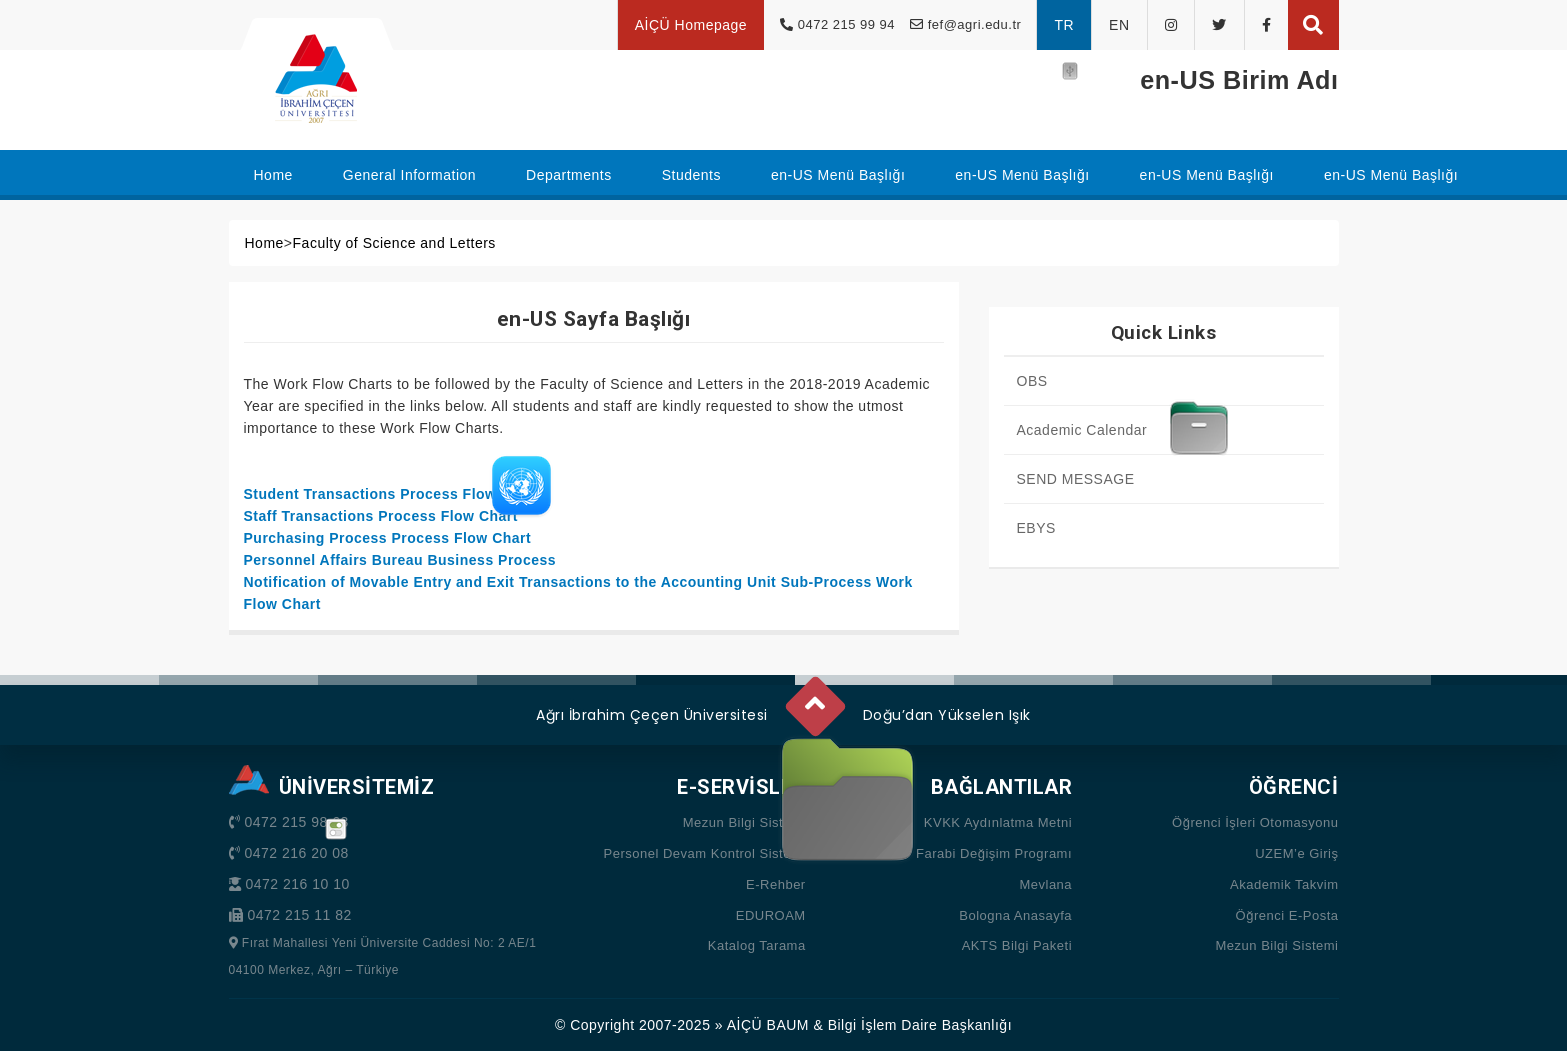 The image size is (1567, 1051). I want to click on open the file manager application, so click(1199, 428).